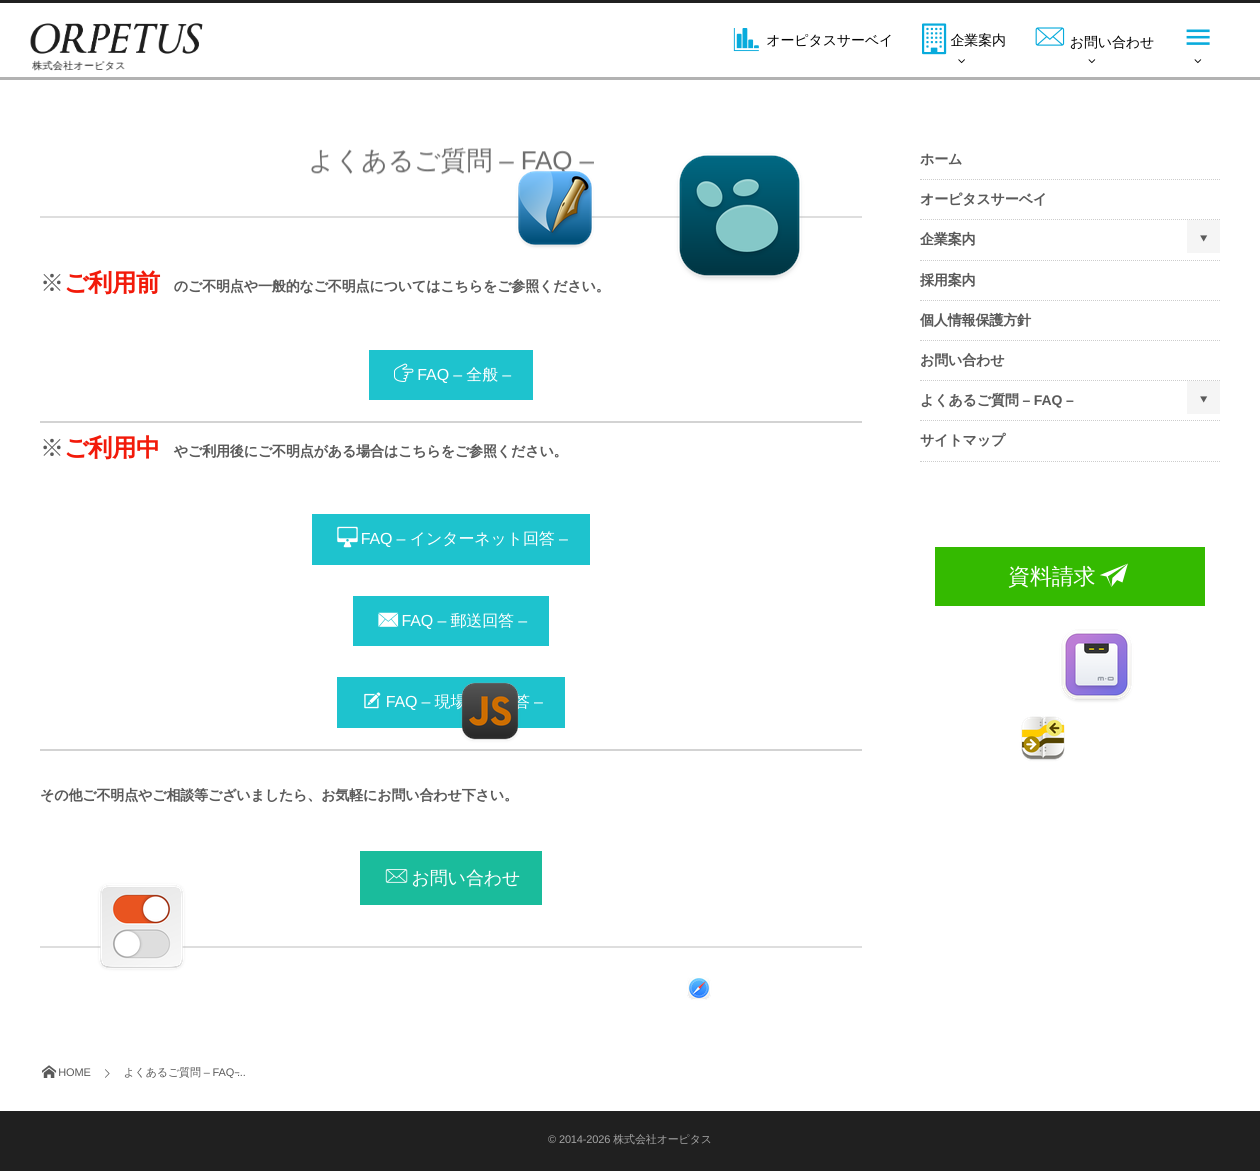  What do you see at coordinates (490, 711) in the screenshot?
I see `open javascript testing application` at bounding box center [490, 711].